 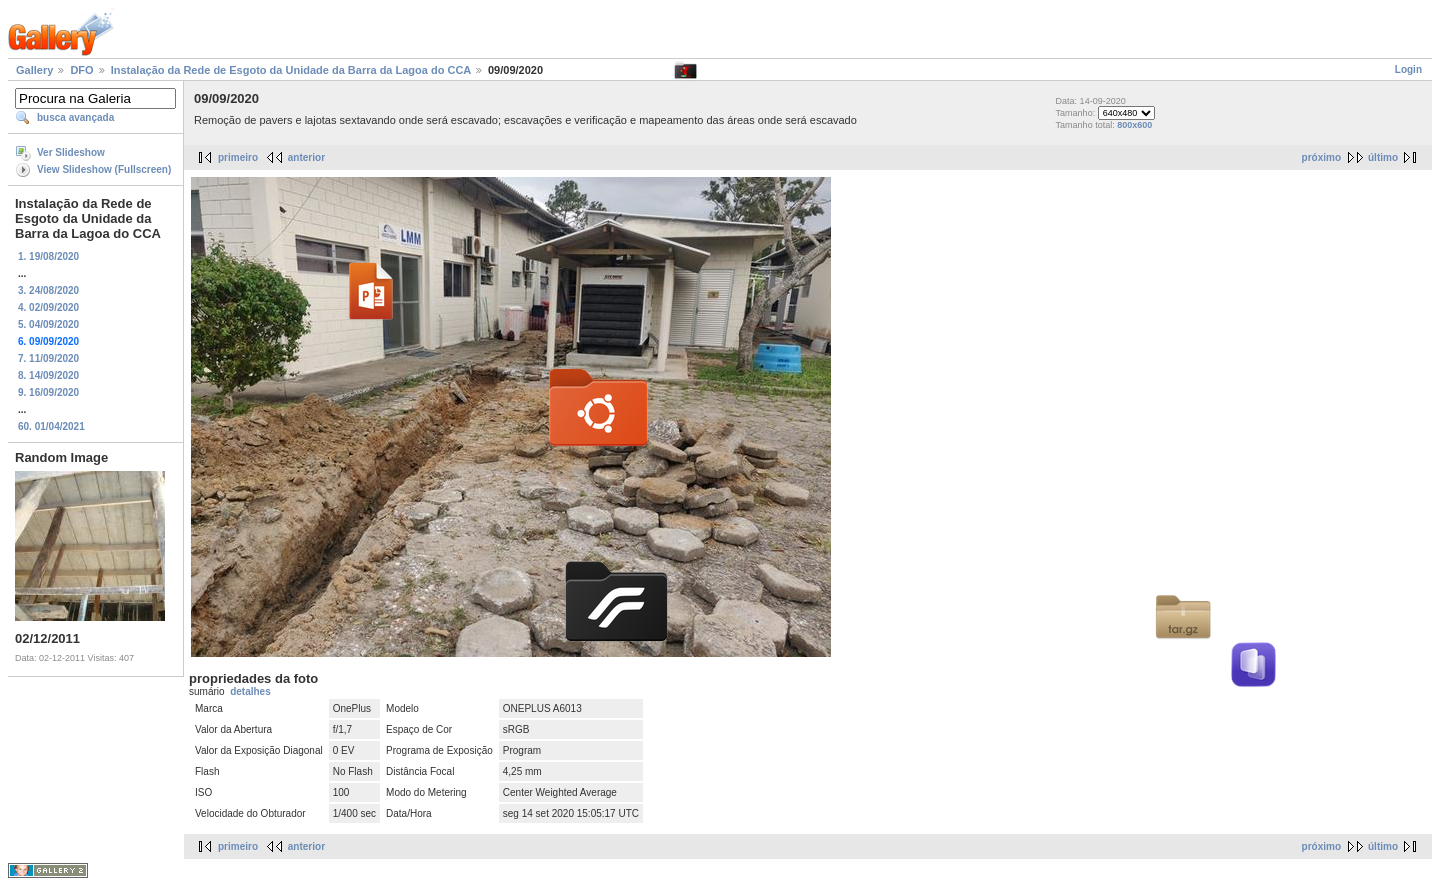 I want to click on folder containing tar.gz compressed archive files, so click(x=1183, y=618).